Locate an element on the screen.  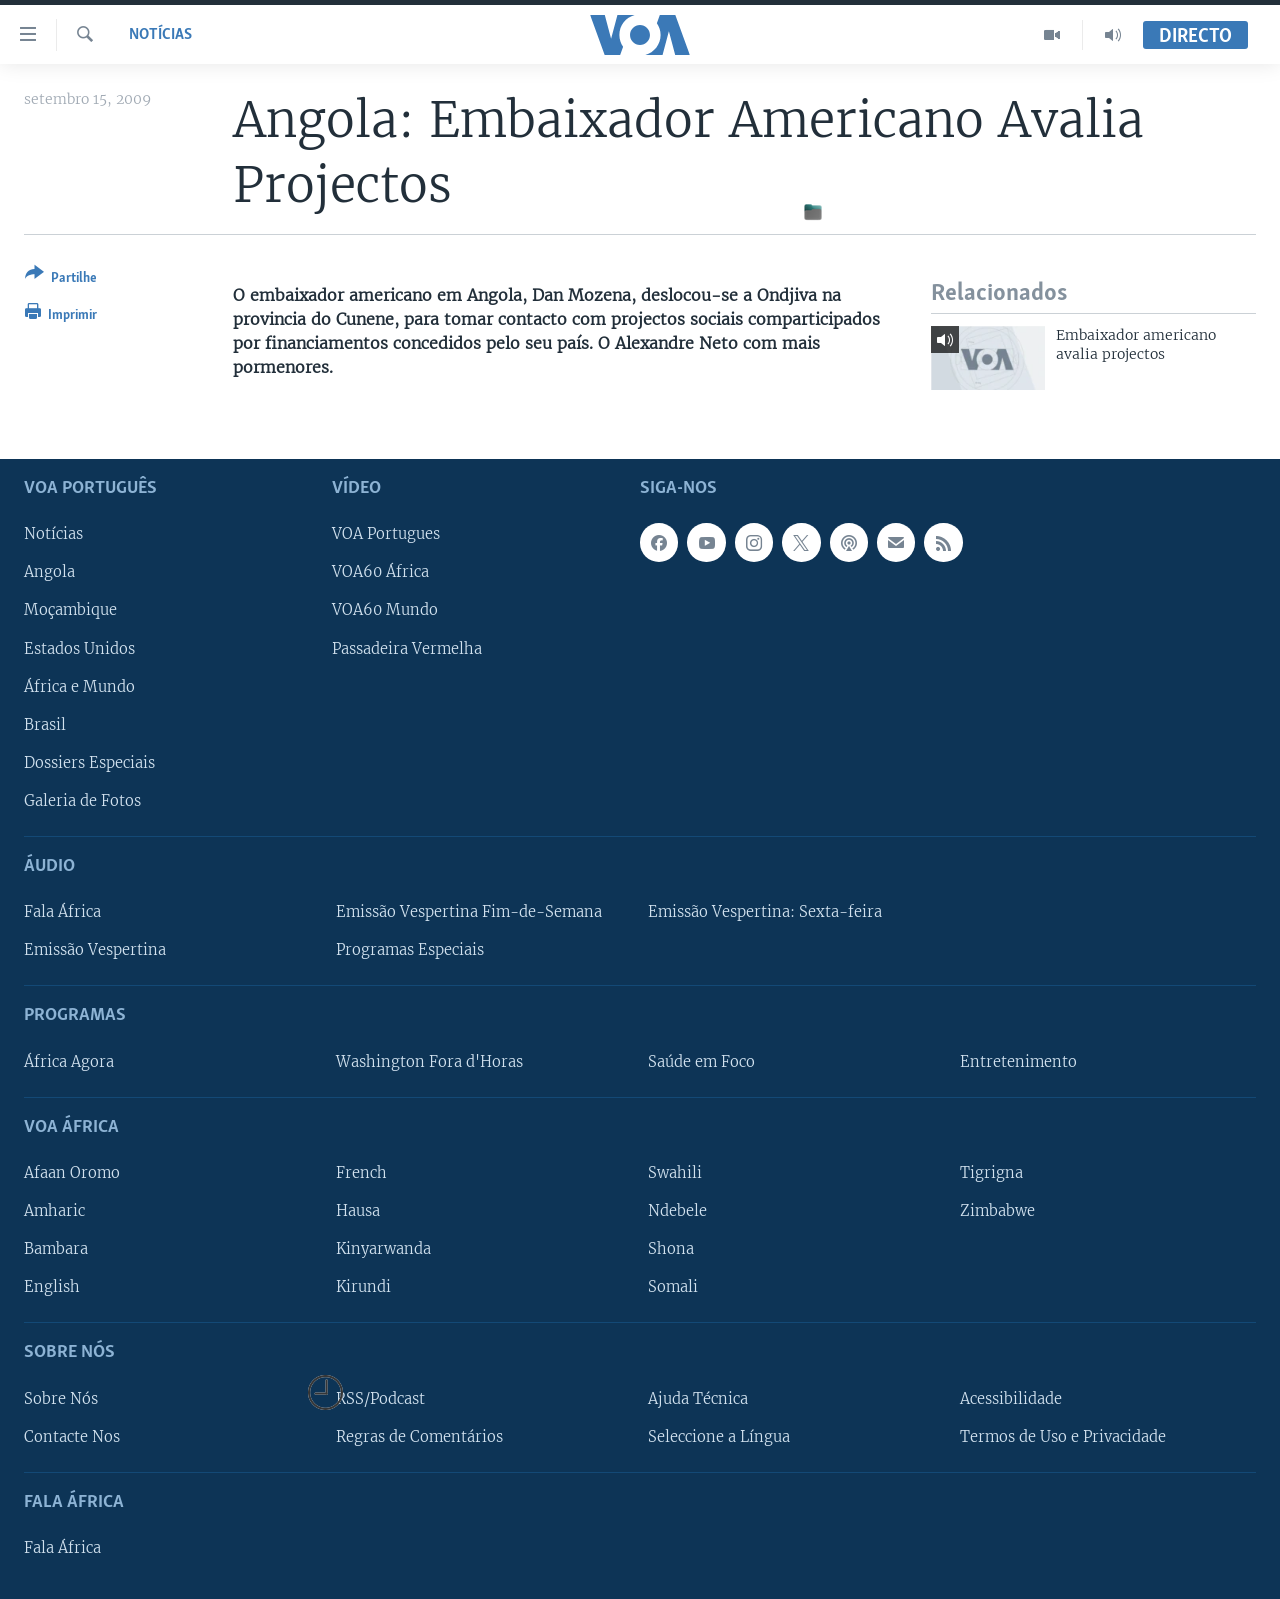
drop file here to move into folder is located at coordinates (813, 212).